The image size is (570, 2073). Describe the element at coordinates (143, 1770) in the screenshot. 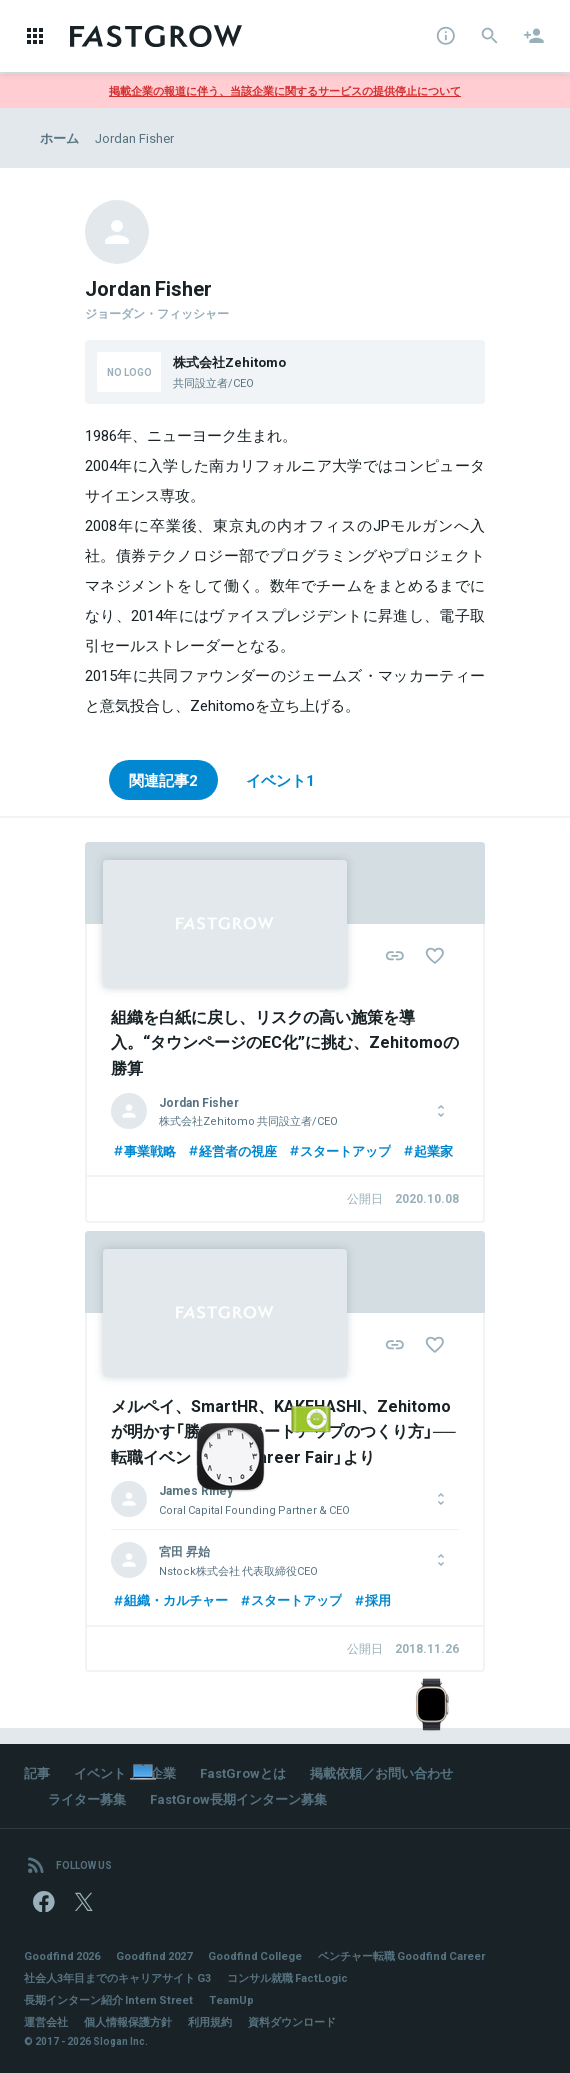

I see `represents this macbook pro in system settings` at that location.